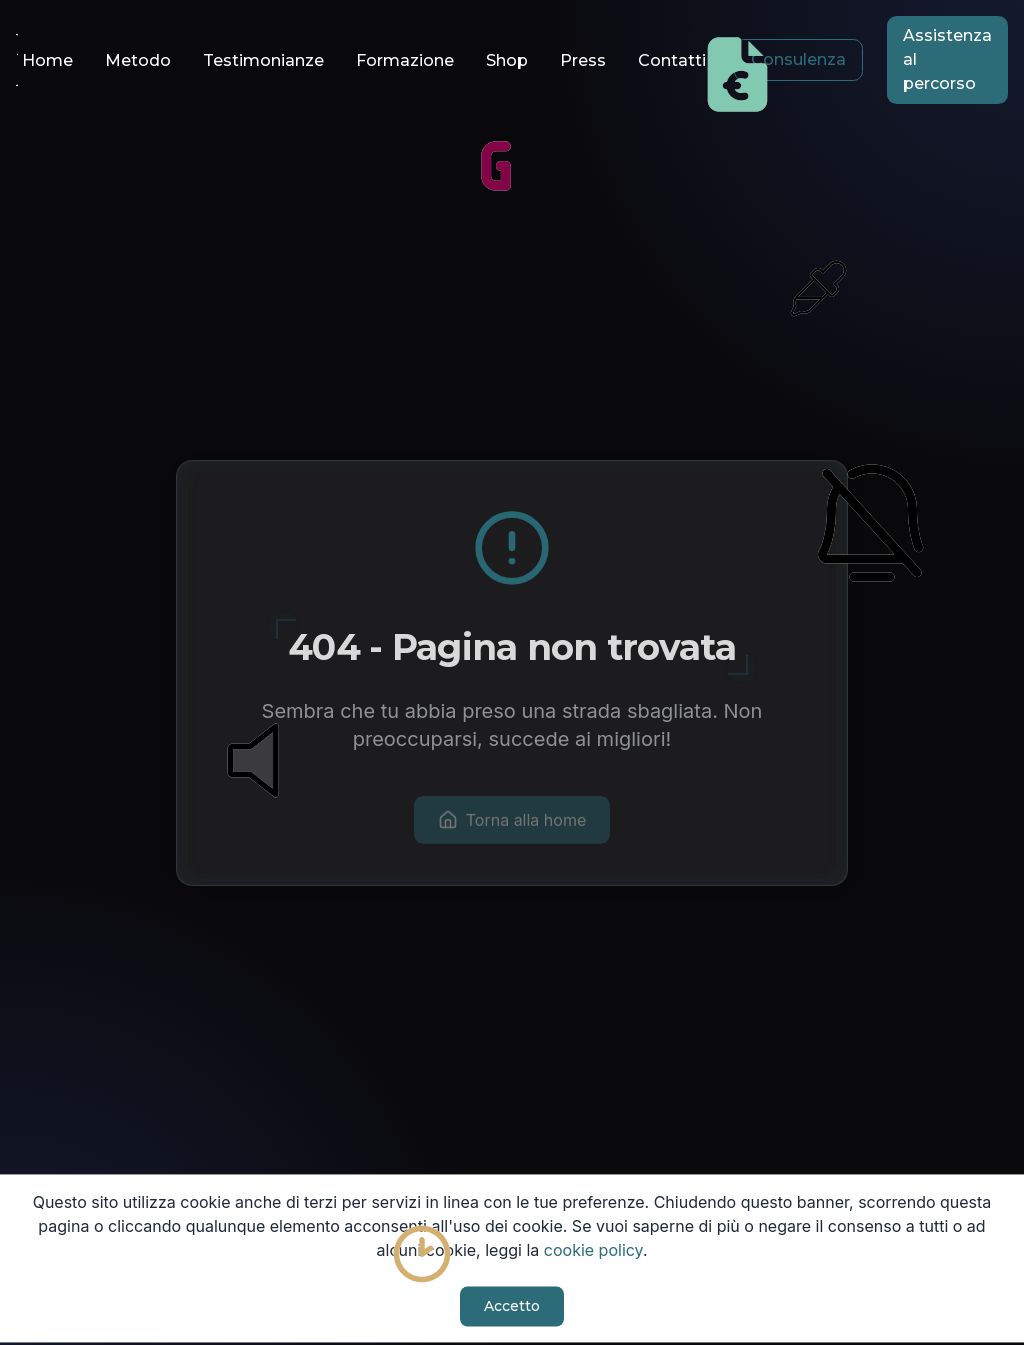 This screenshot has height=1345, width=1024. What do you see at coordinates (422, 1254) in the screenshot?
I see `view current time` at bounding box center [422, 1254].